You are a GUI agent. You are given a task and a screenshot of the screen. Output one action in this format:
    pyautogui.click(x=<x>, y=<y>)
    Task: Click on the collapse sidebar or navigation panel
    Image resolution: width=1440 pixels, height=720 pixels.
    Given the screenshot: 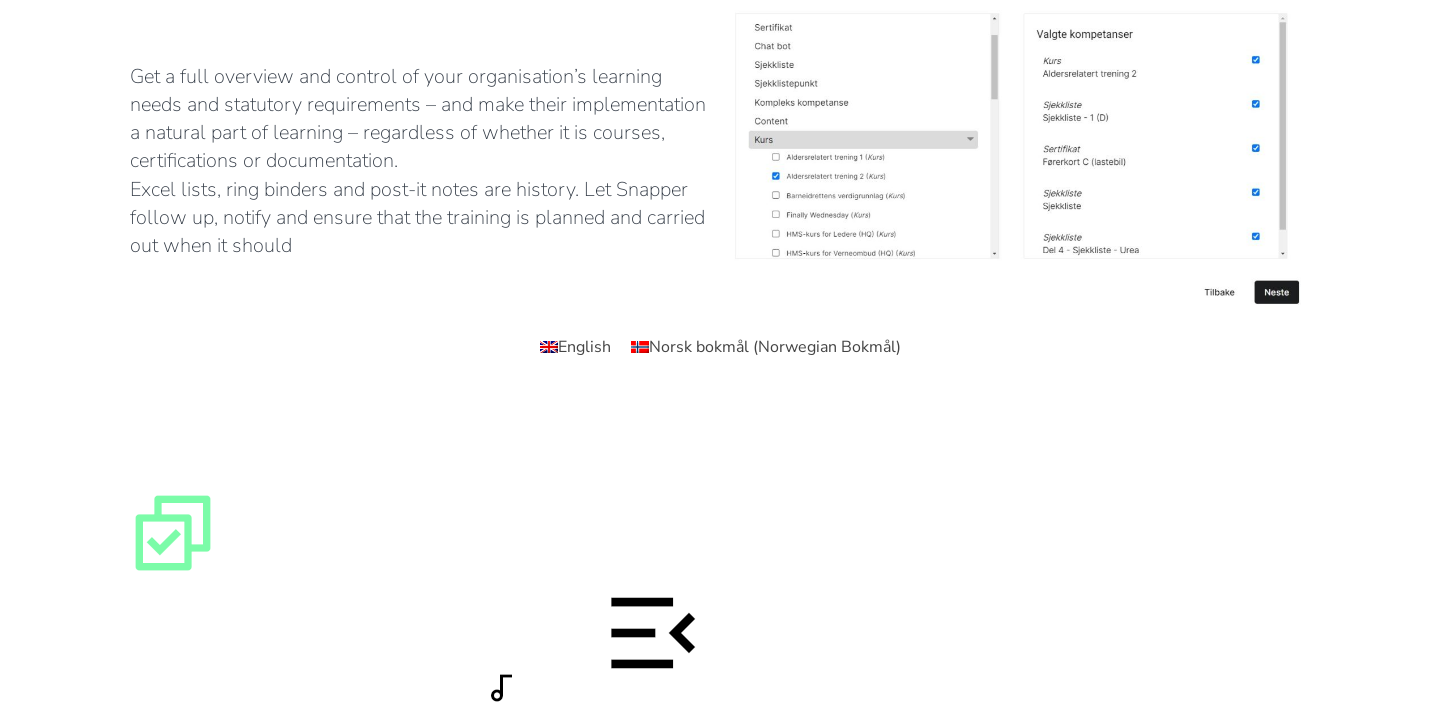 What is the action you would take?
    pyautogui.click(x=651, y=633)
    